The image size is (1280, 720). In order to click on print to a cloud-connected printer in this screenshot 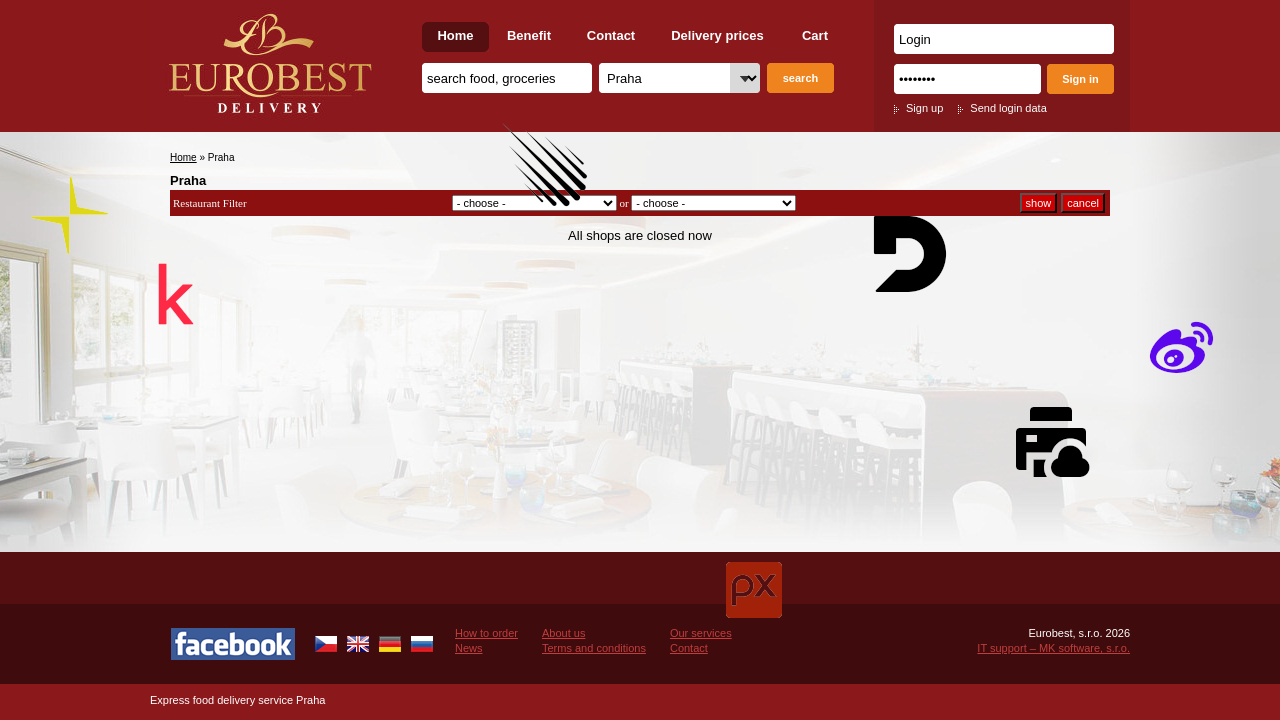, I will do `click(1051, 442)`.